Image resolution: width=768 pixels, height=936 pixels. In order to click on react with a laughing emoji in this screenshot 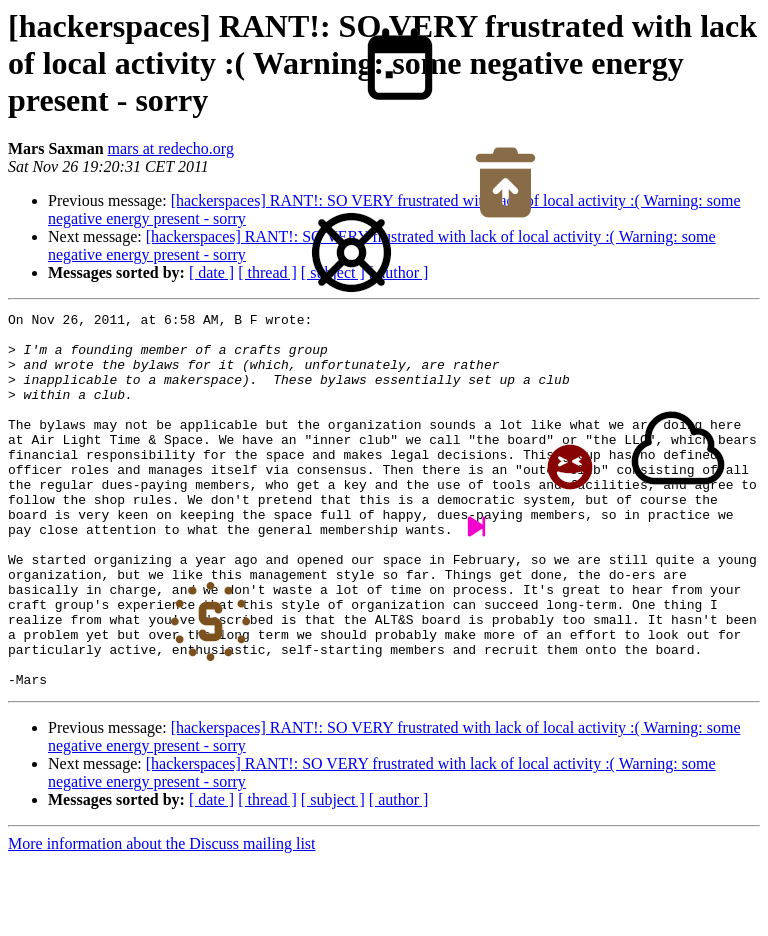, I will do `click(570, 467)`.